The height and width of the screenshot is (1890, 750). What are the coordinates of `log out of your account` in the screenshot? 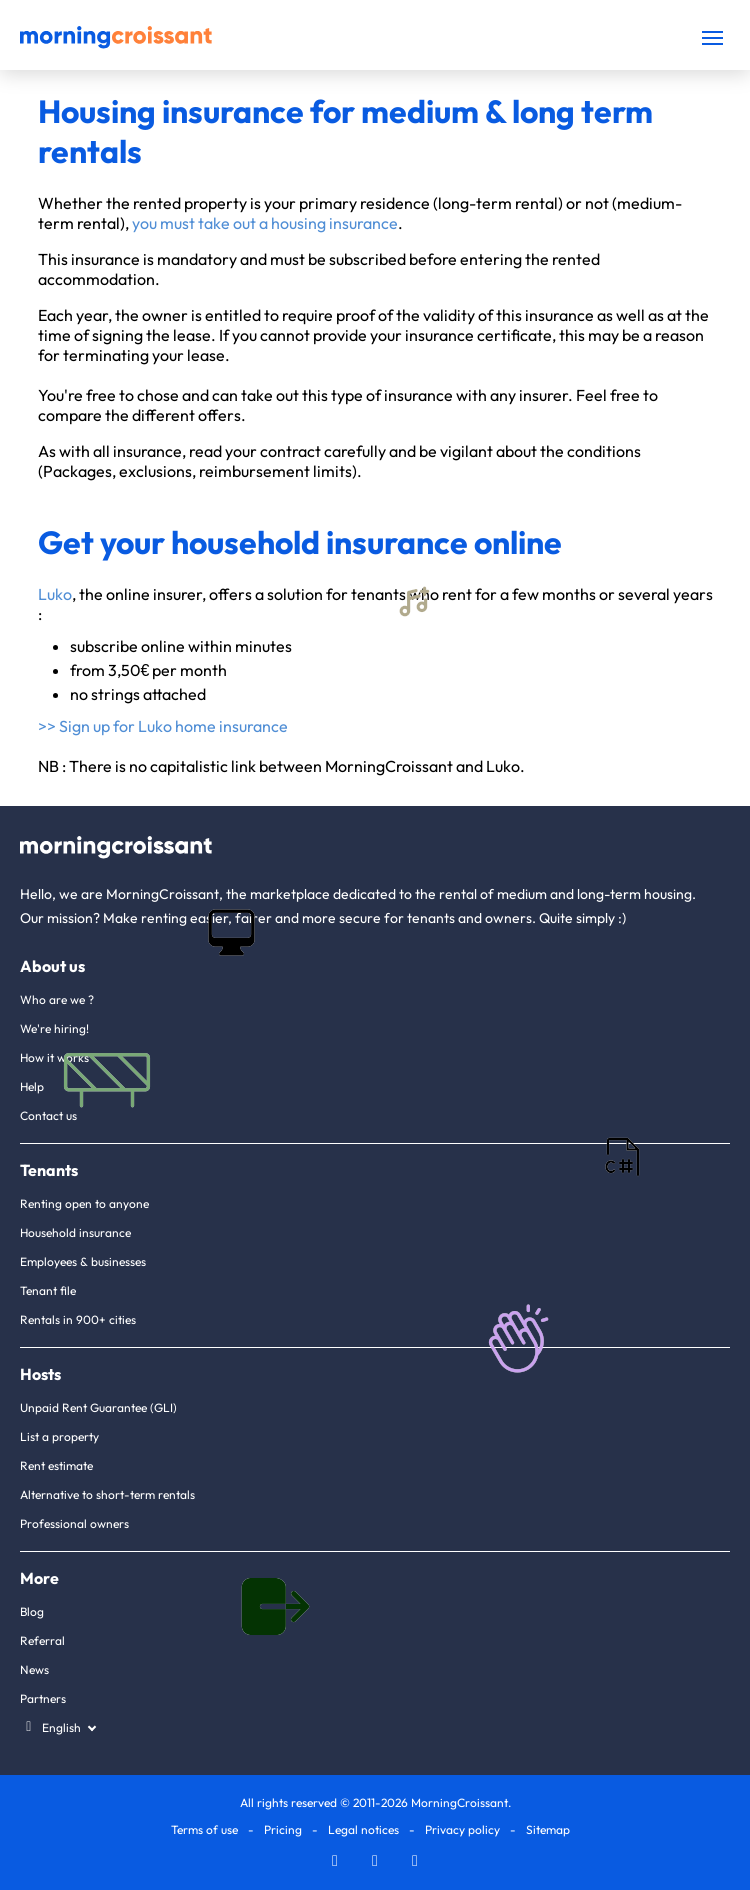 It's located at (275, 1606).